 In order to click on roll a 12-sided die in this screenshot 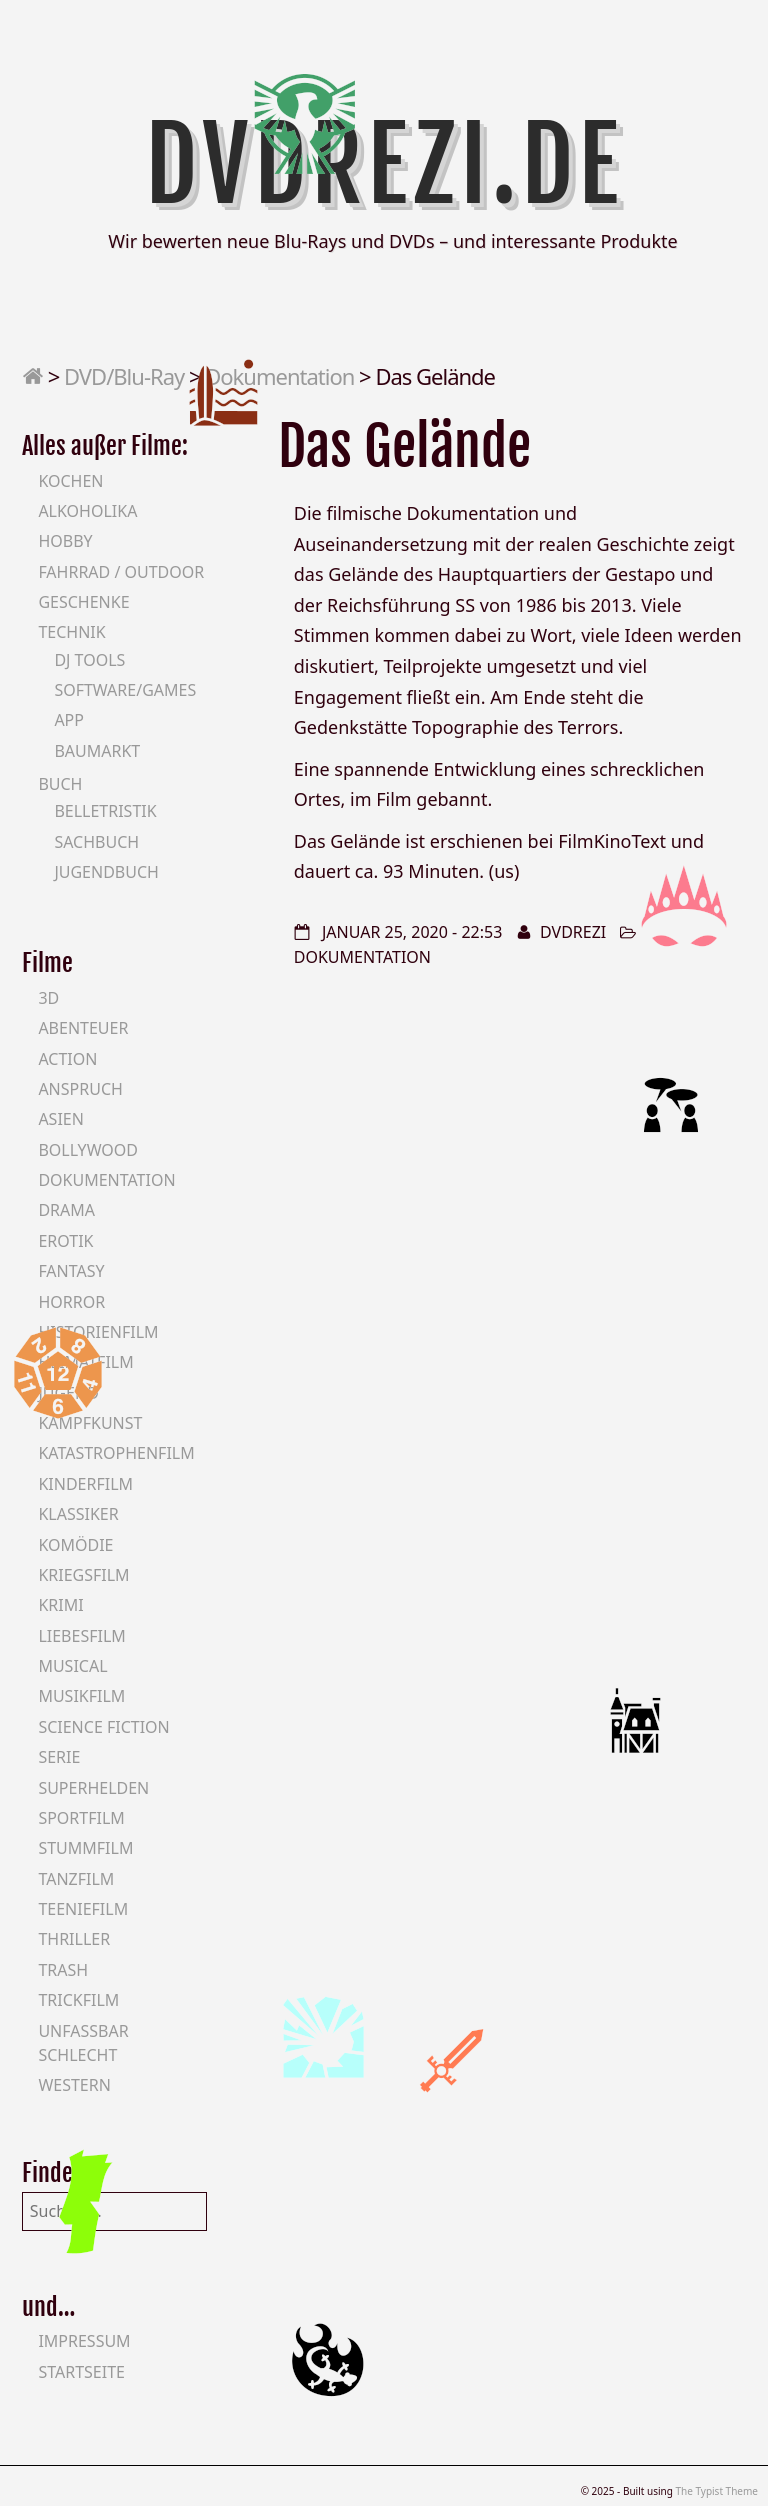, I will do `click(58, 1373)`.